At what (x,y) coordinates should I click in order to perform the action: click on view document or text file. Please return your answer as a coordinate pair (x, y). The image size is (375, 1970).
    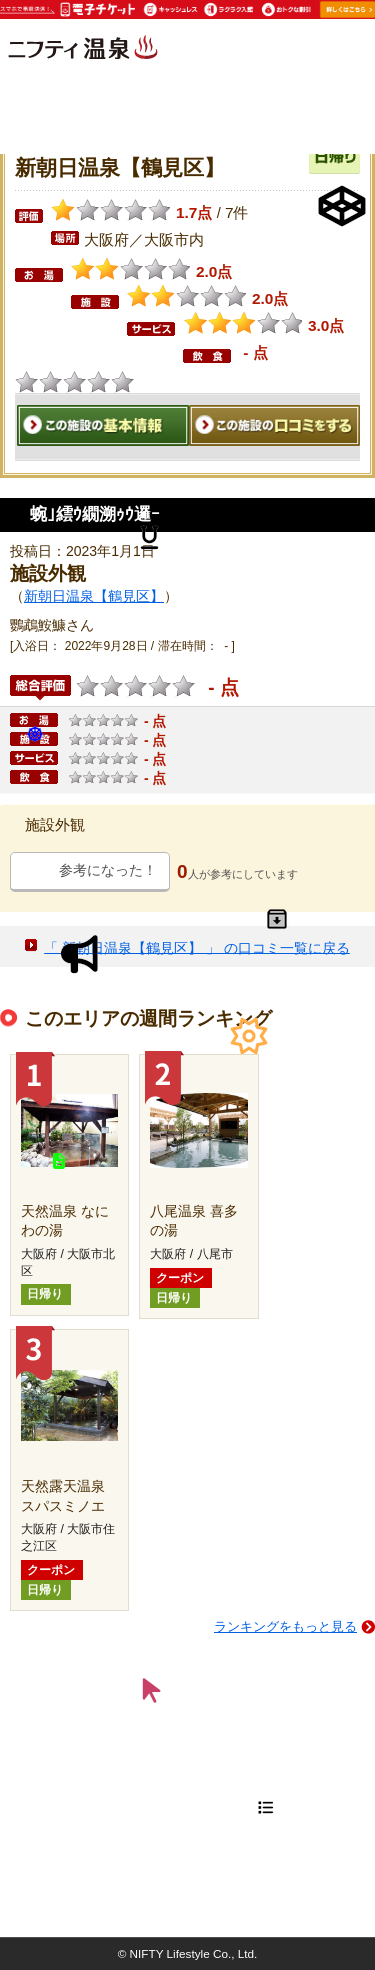
    Looking at the image, I should click on (59, 1161).